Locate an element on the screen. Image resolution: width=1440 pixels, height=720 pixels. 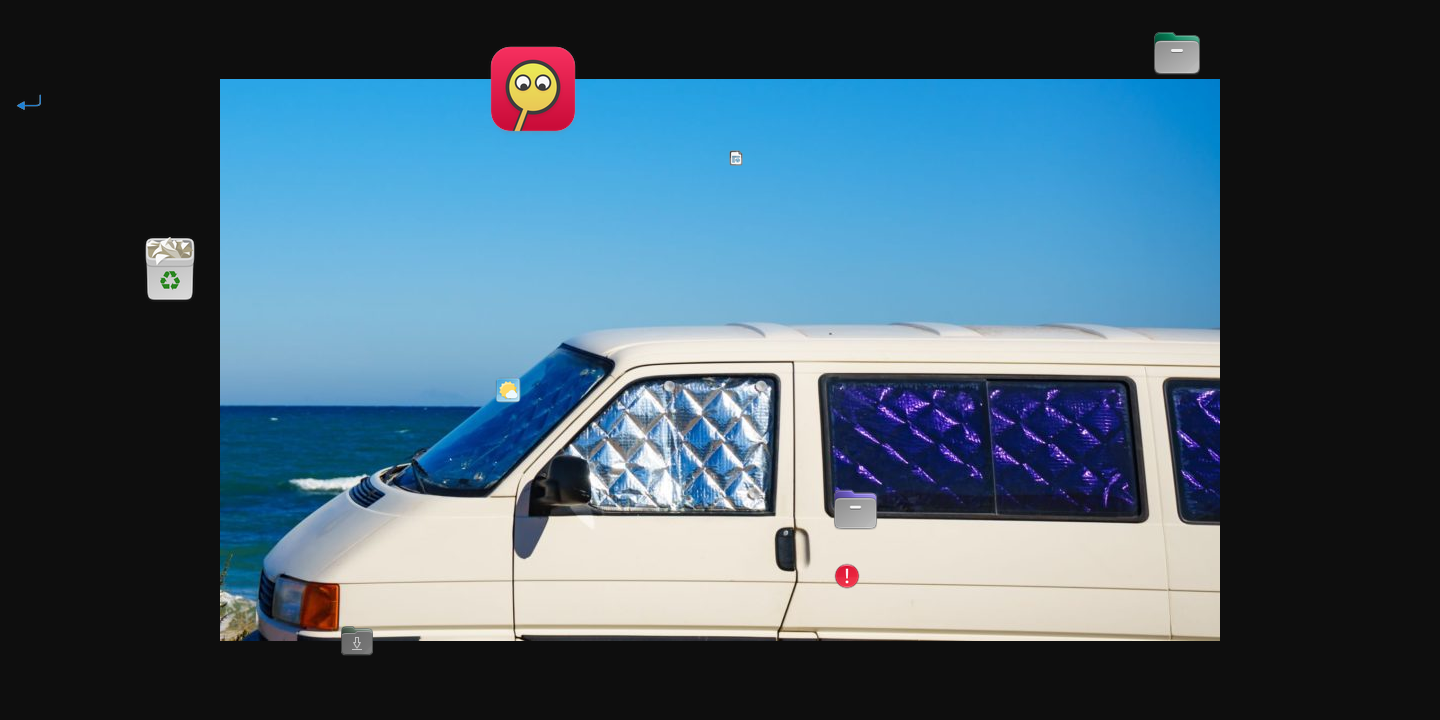
open the file manager is located at coordinates (855, 509).